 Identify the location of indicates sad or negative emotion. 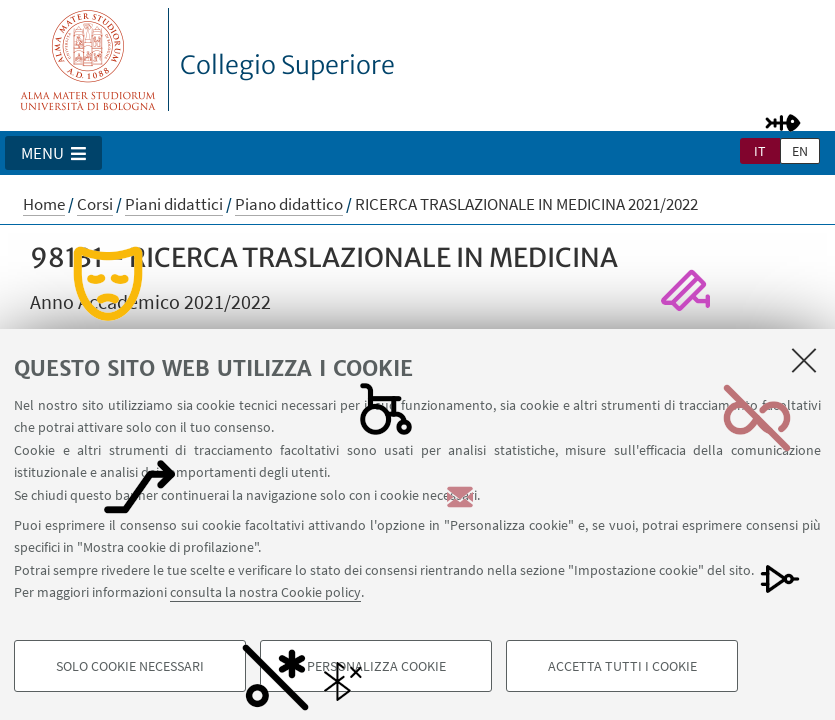
(108, 281).